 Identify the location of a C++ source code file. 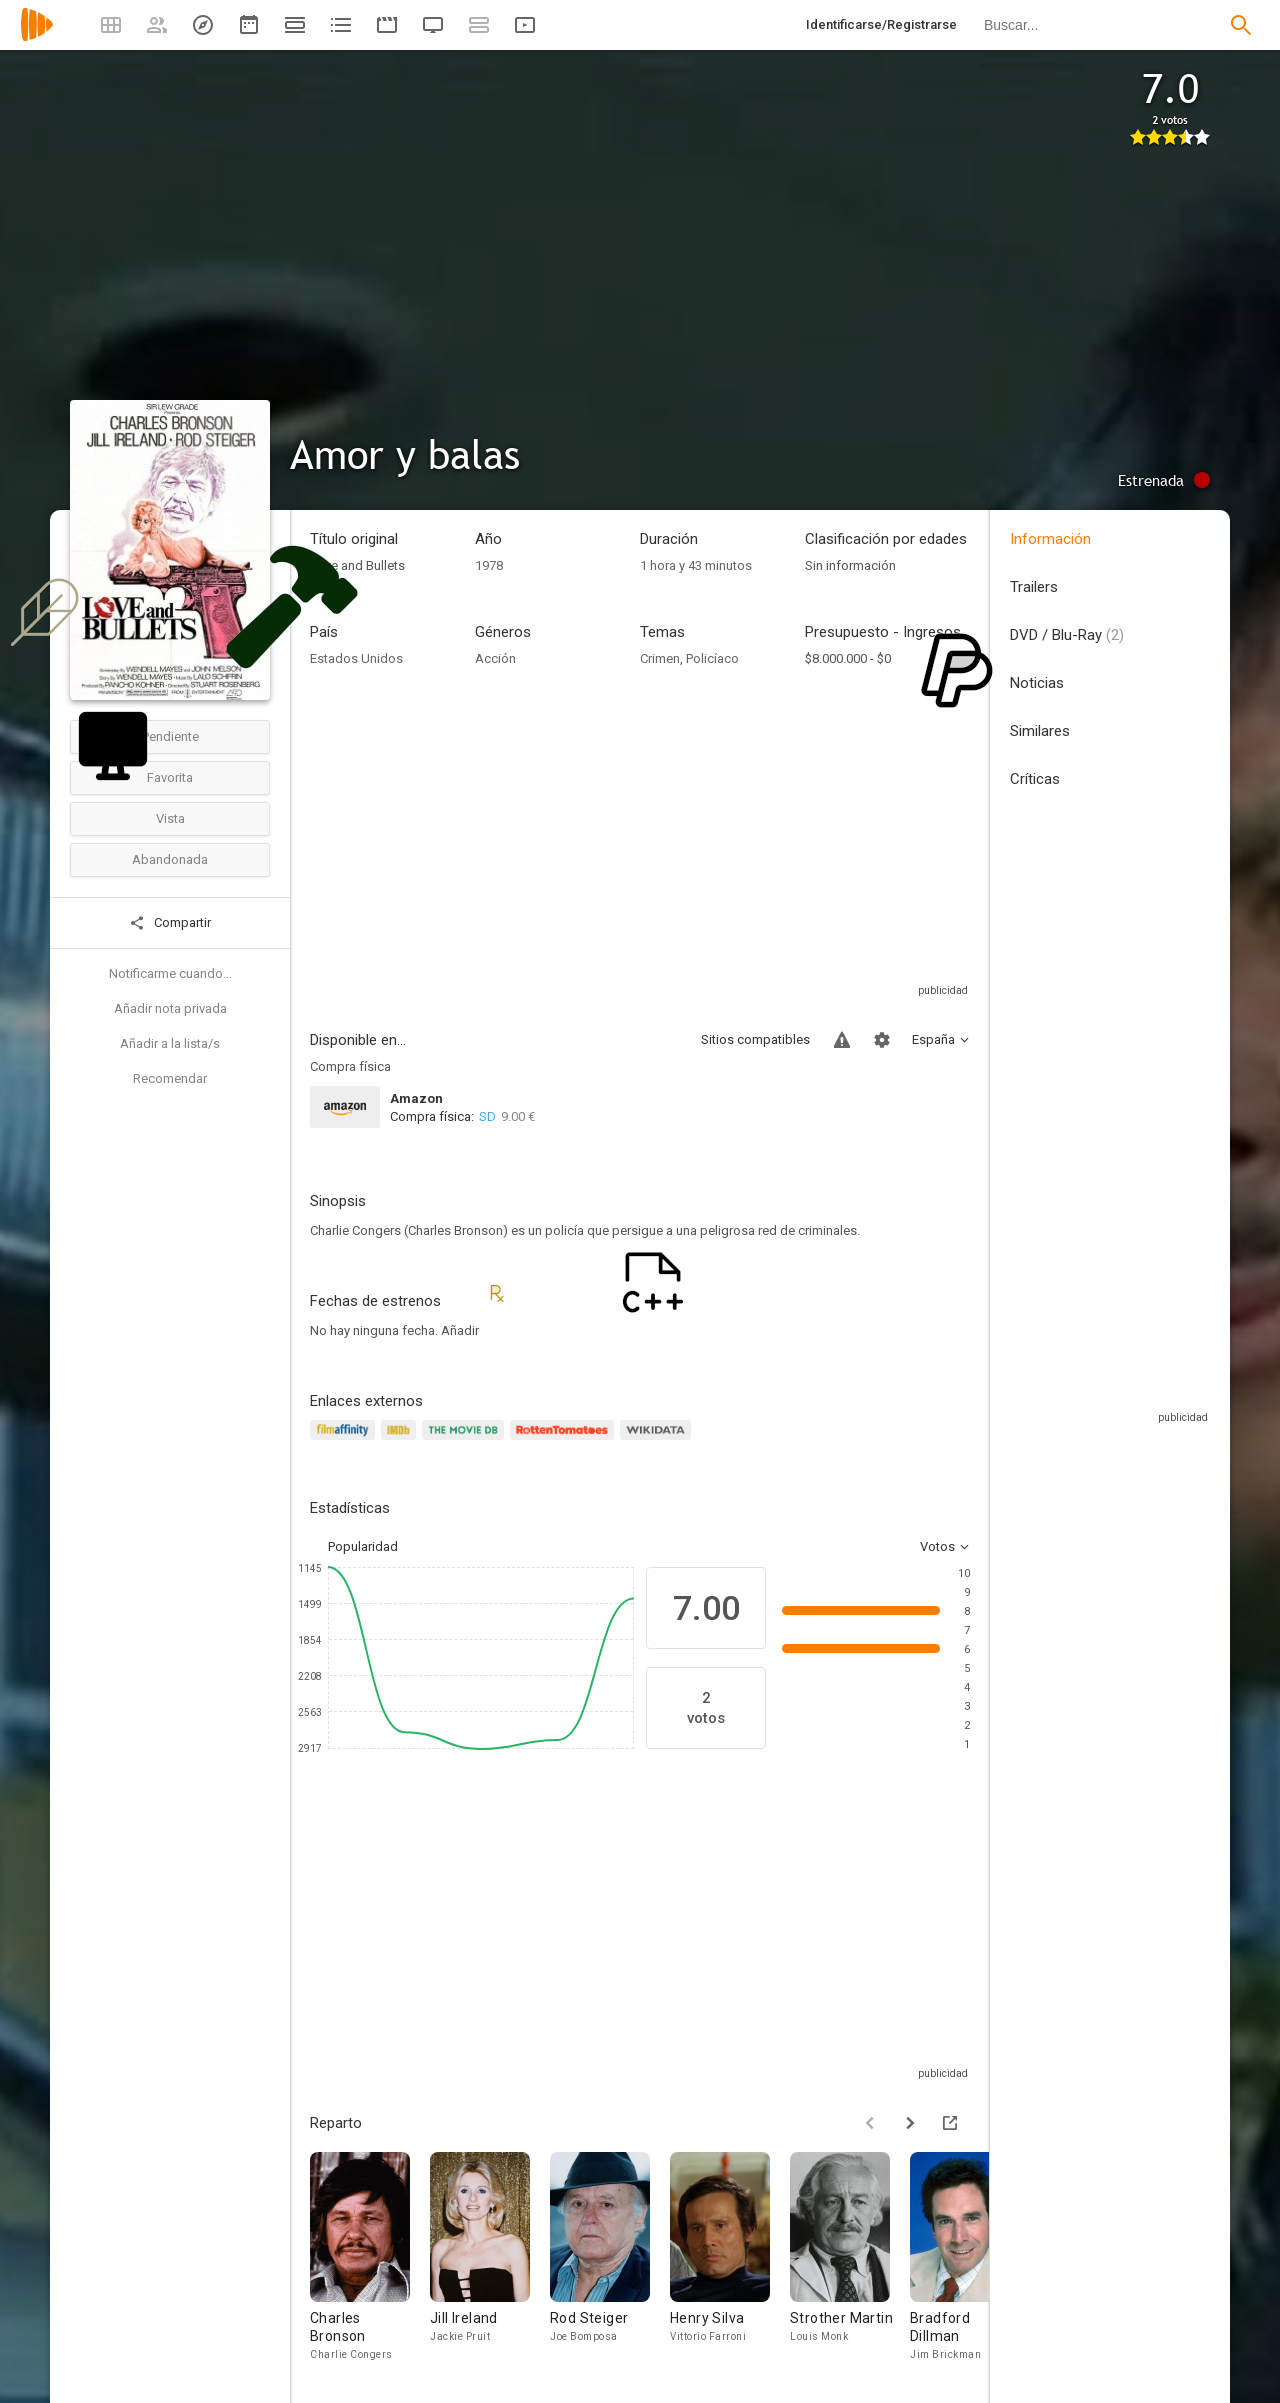
(653, 1285).